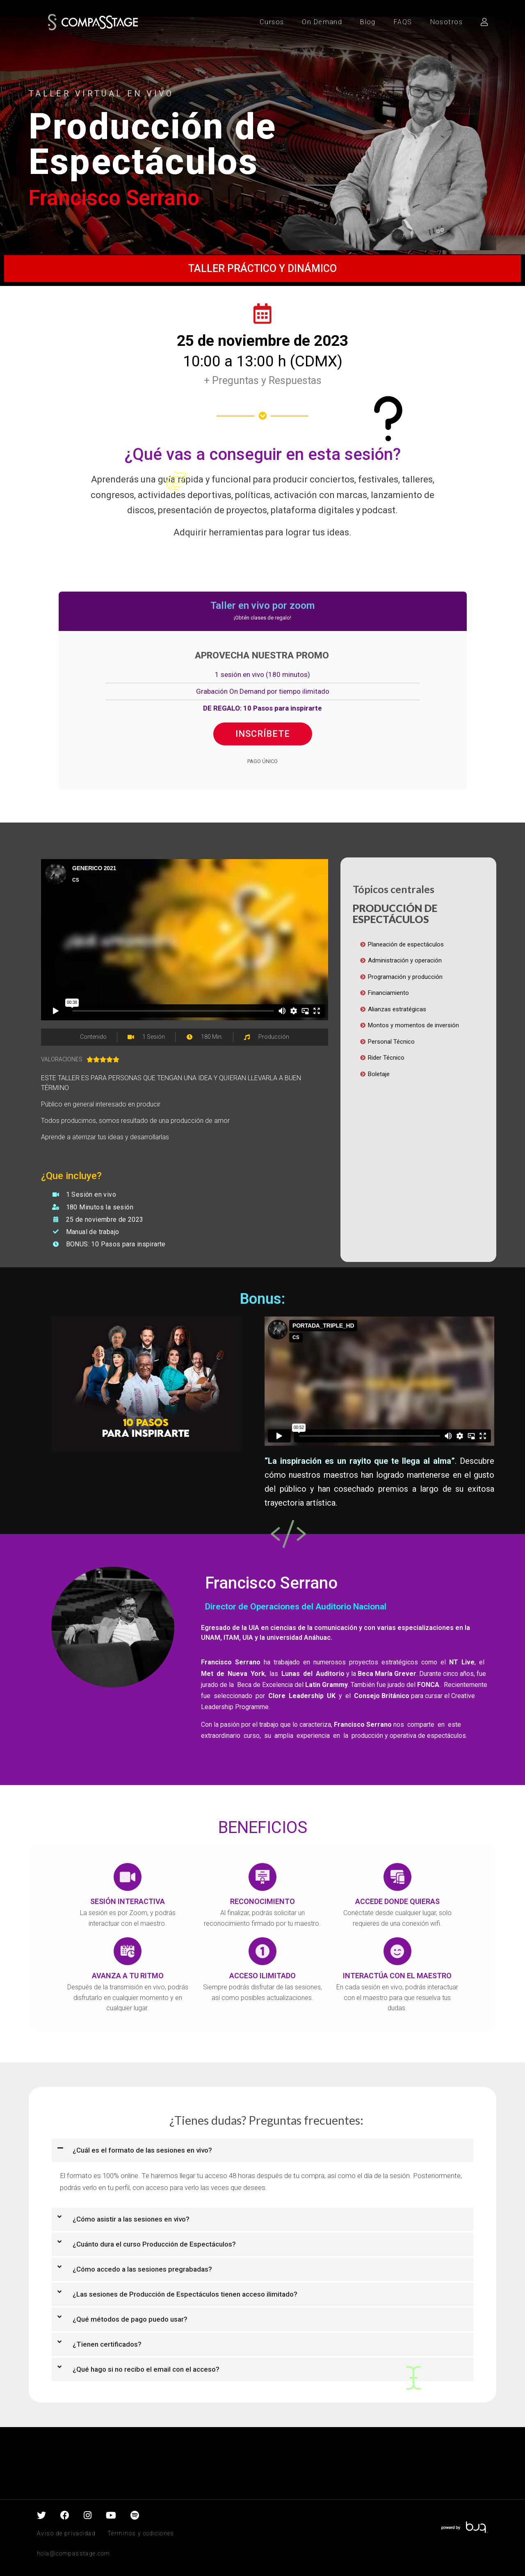  What do you see at coordinates (413, 2378) in the screenshot?
I see `text input field is active` at bounding box center [413, 2378].